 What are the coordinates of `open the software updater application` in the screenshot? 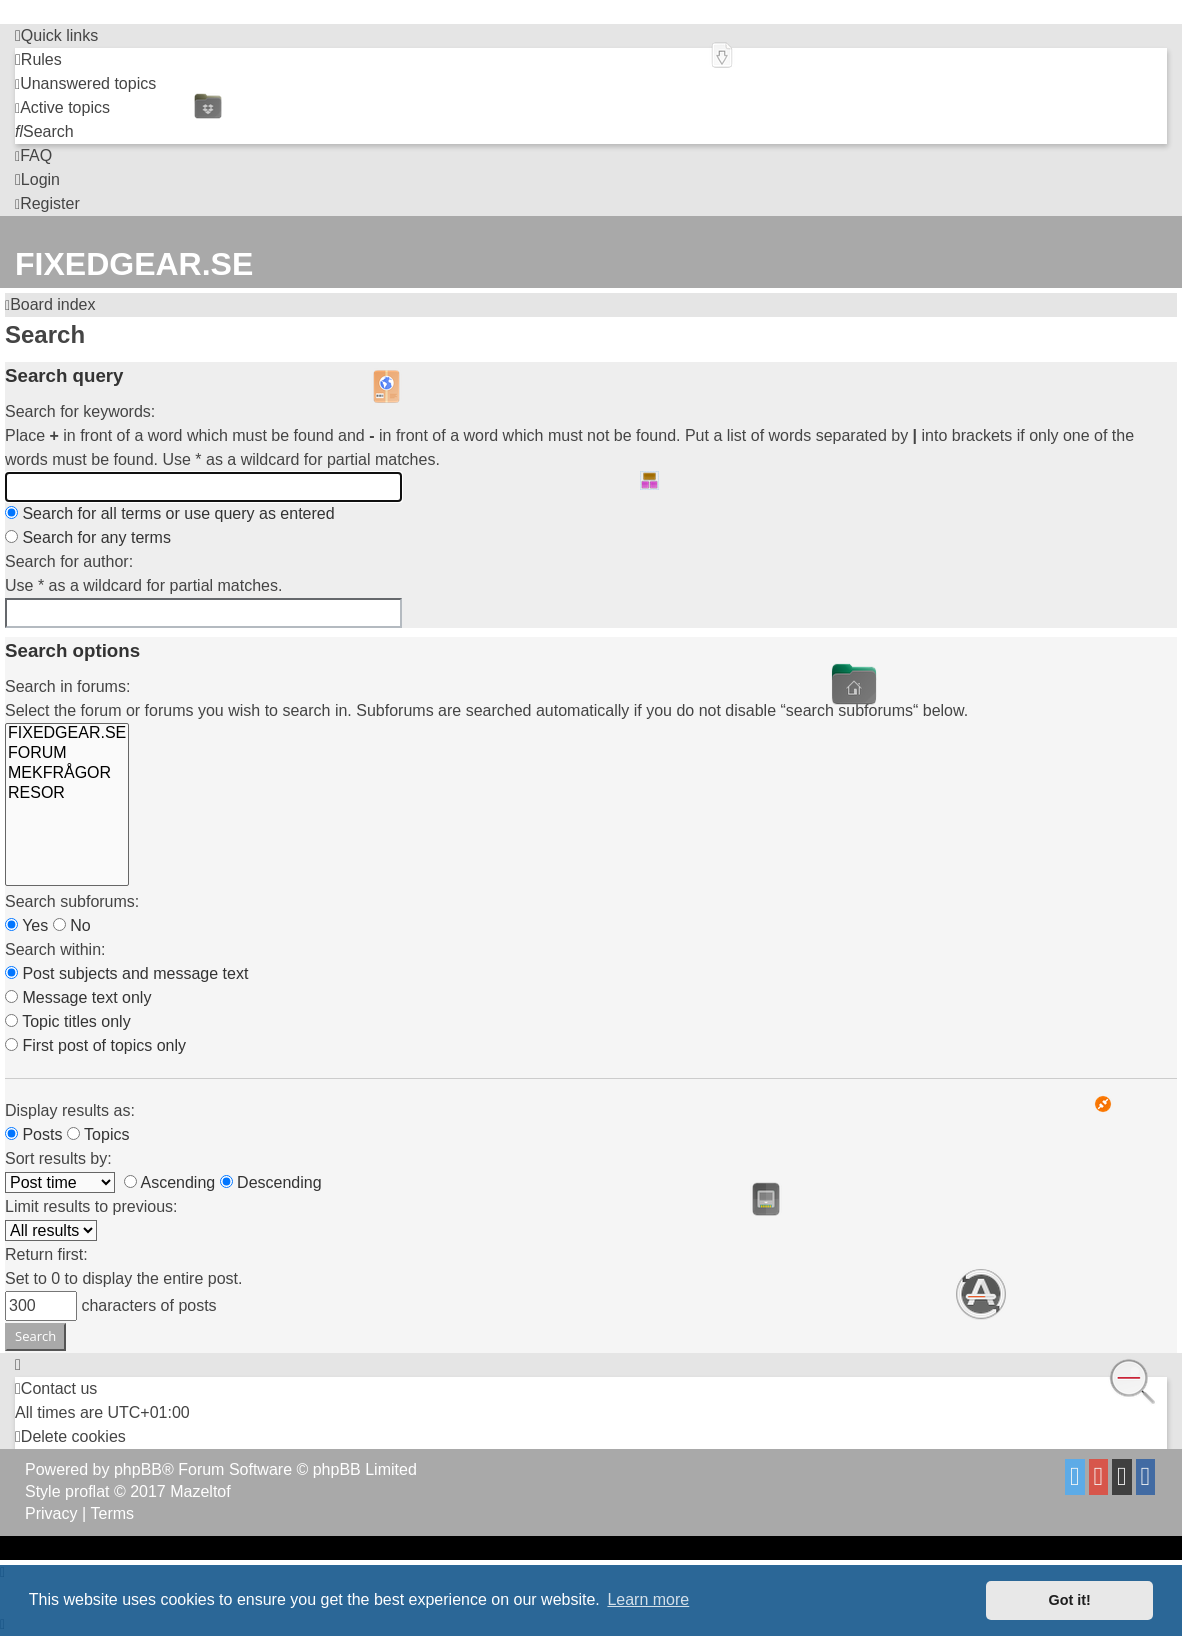 It's located at (981, 1294).